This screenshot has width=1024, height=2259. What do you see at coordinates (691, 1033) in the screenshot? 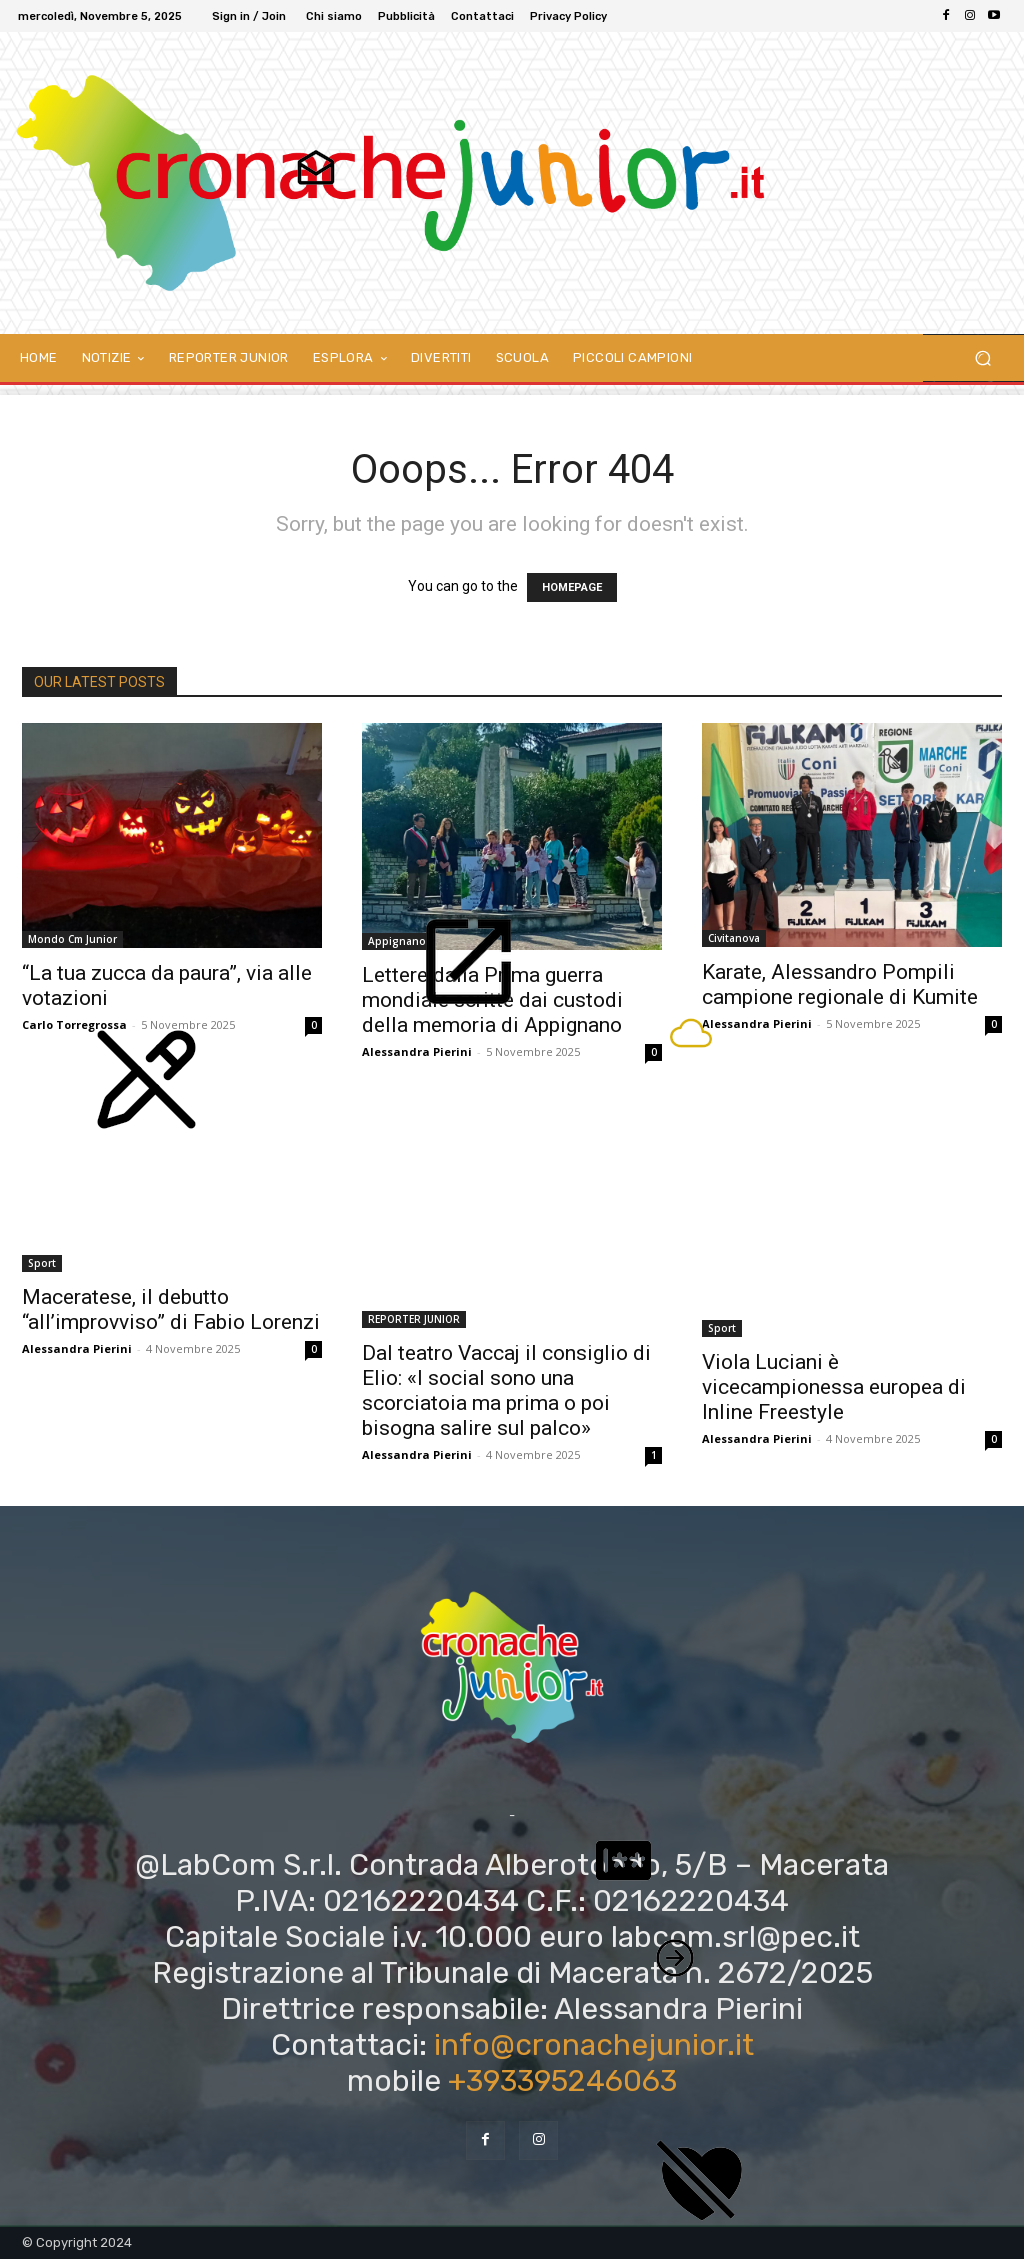
I see `access cloud storage` at bounding box center [691, 1033].